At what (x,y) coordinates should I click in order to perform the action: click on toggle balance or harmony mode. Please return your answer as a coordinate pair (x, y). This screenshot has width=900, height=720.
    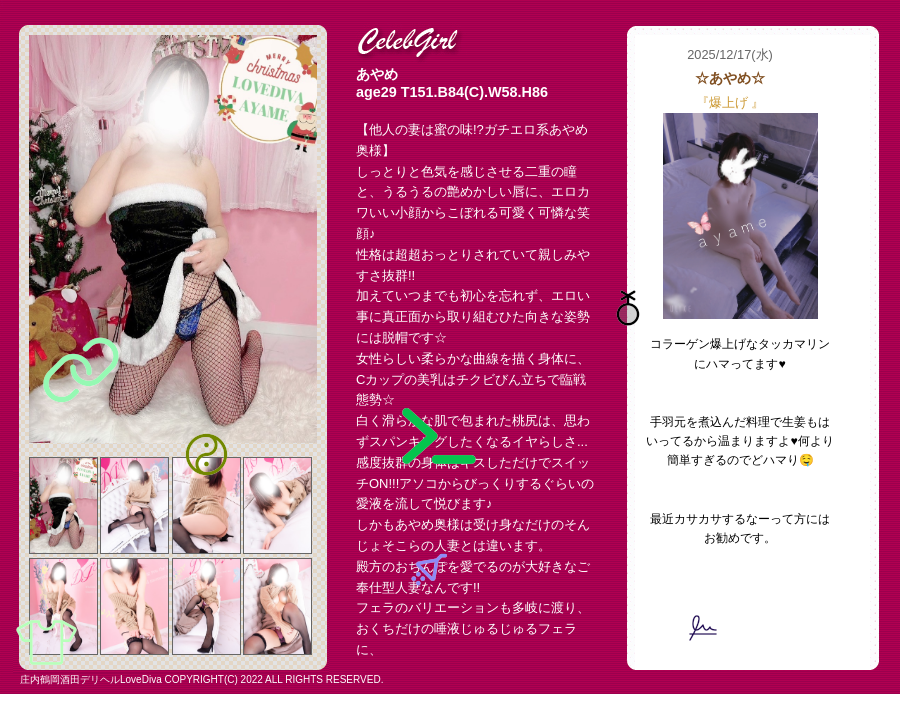
    Looking at the image, I should click on (206, 454).